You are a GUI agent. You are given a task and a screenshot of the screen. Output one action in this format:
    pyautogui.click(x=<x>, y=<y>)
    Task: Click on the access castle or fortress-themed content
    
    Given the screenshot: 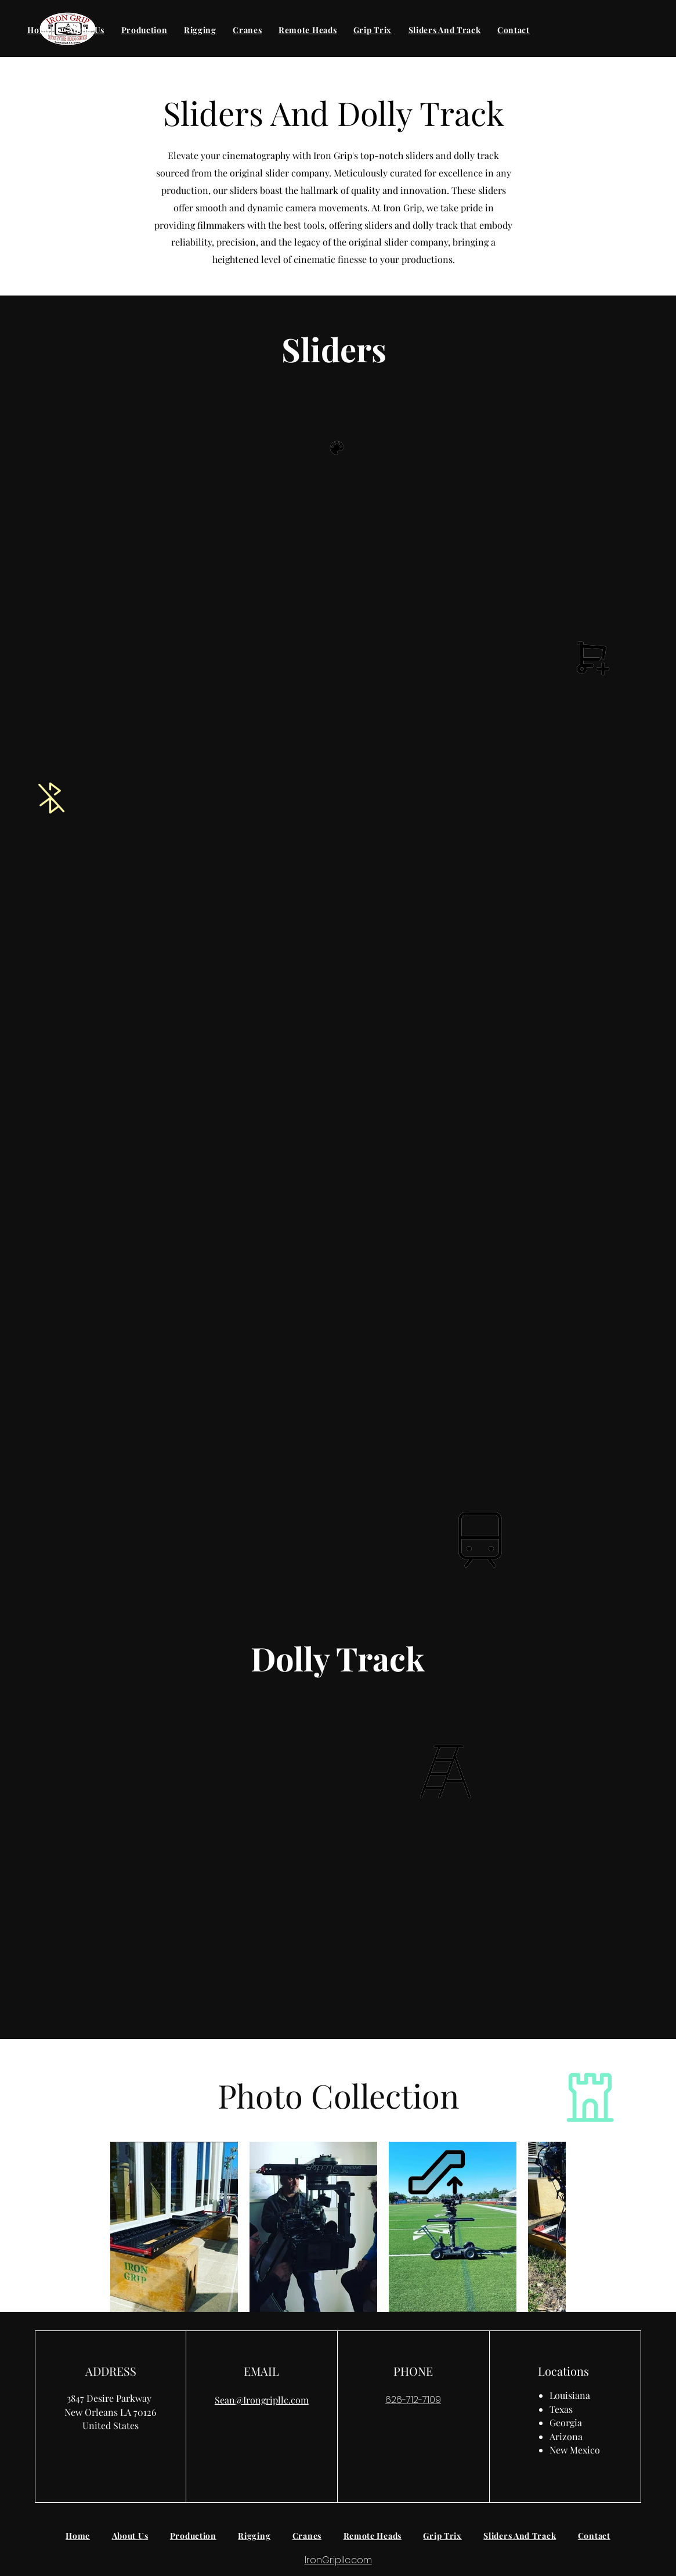 What is the action you would take?
    pyautogui.click(x=590, y=2096)
    